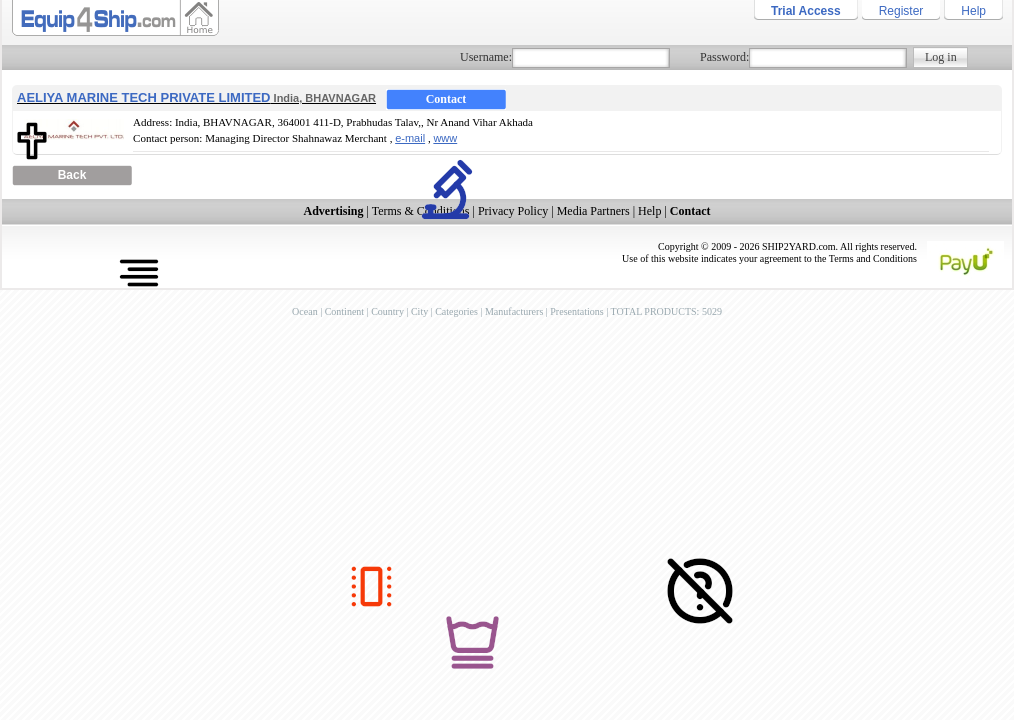 This screenshot has width=1014, height=720. Describe the element at coordinates (700, 591) in the screenshot. I see `help or support is currently unavailable` at that location.